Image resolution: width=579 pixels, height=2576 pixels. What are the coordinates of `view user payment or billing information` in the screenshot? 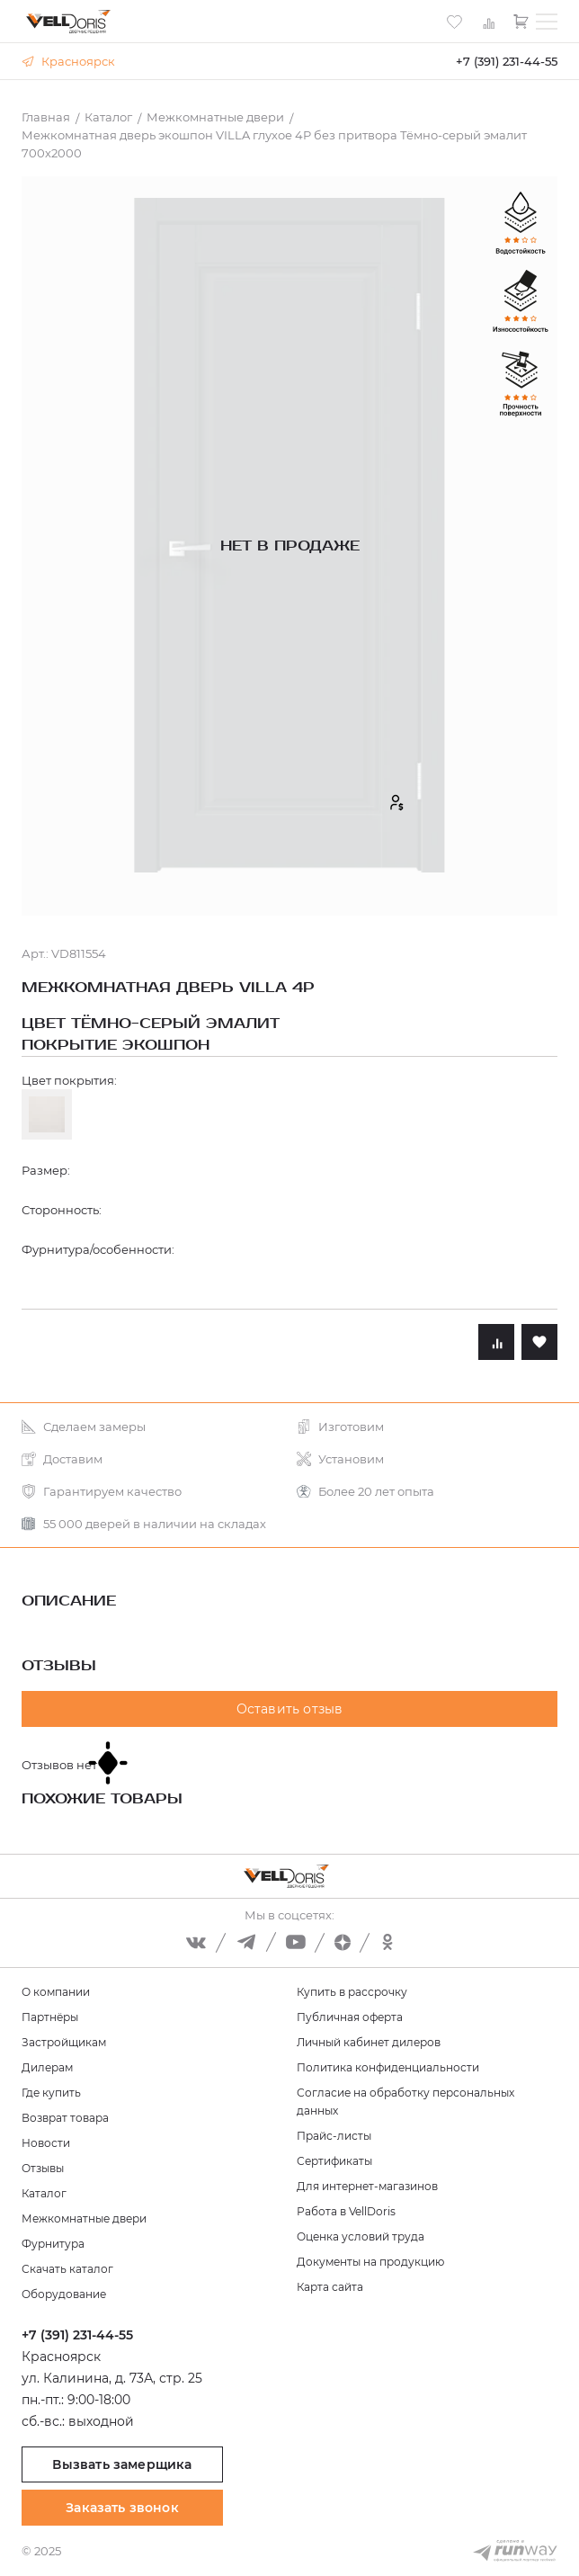 It's located at (396, 802).